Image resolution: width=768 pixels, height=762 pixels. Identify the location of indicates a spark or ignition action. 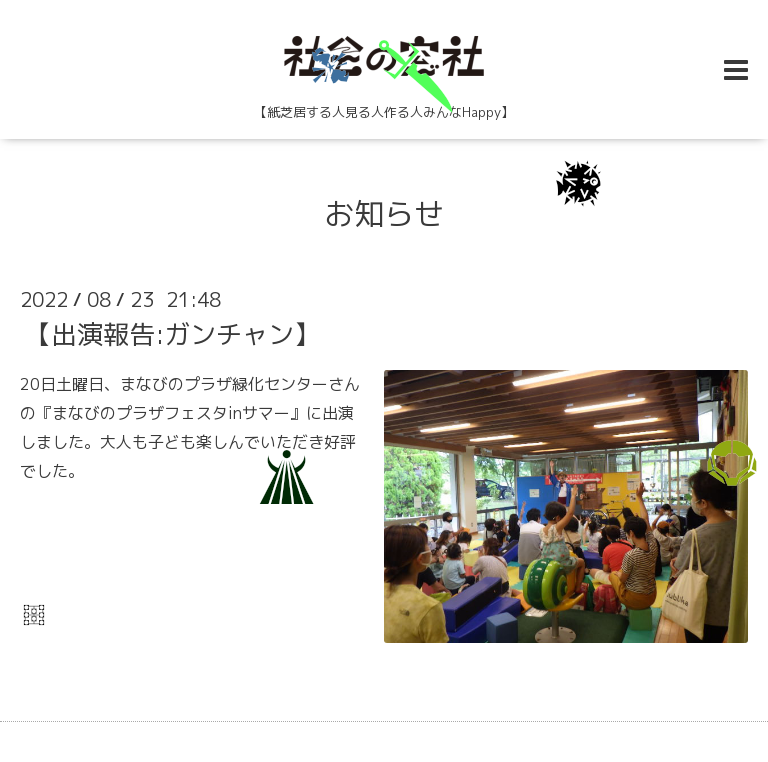
(330, 65).